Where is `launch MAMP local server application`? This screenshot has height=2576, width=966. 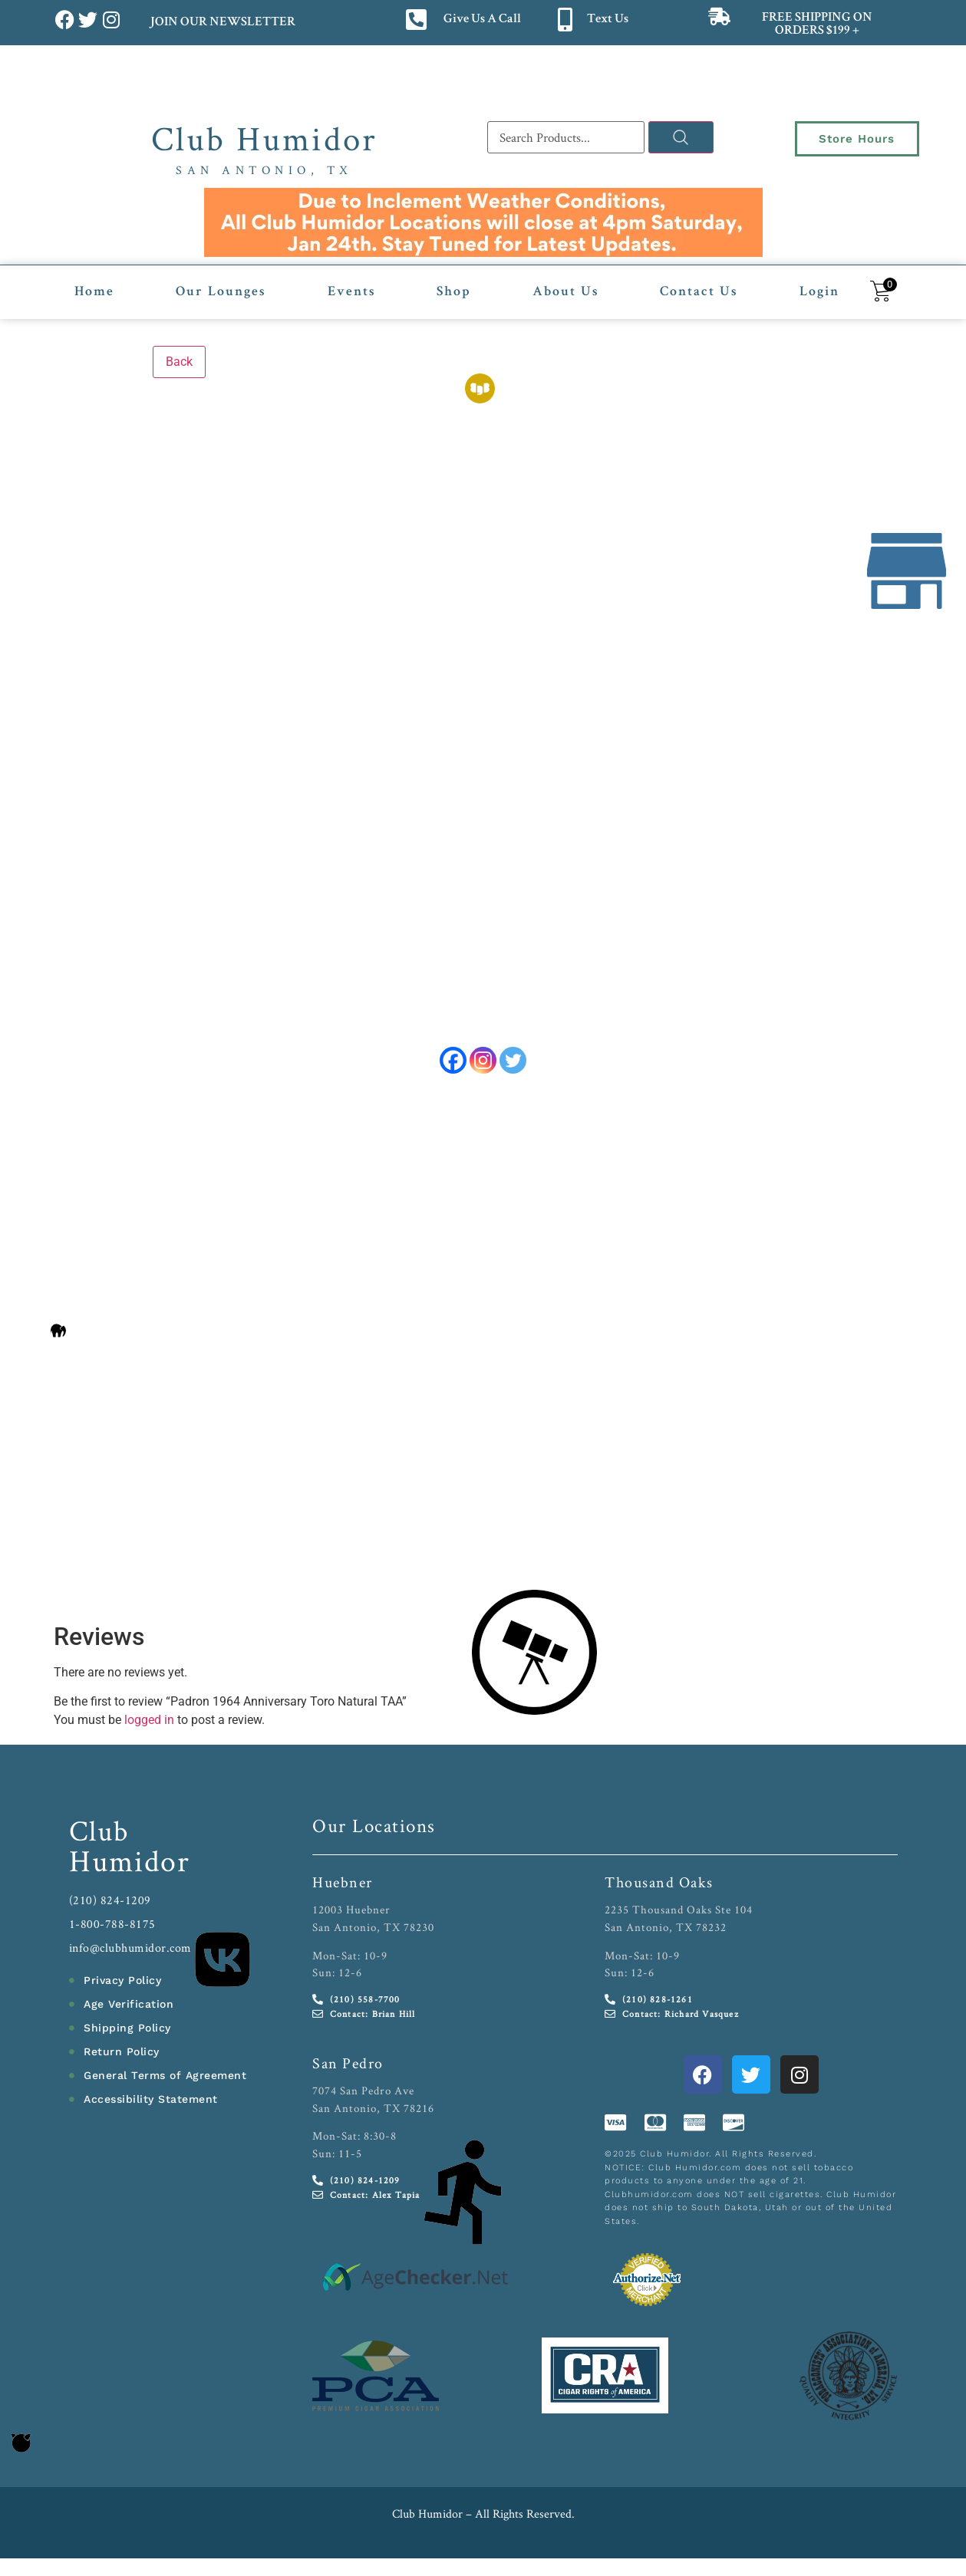 launch MAMP local server application is located at coordinates (58, 1331).